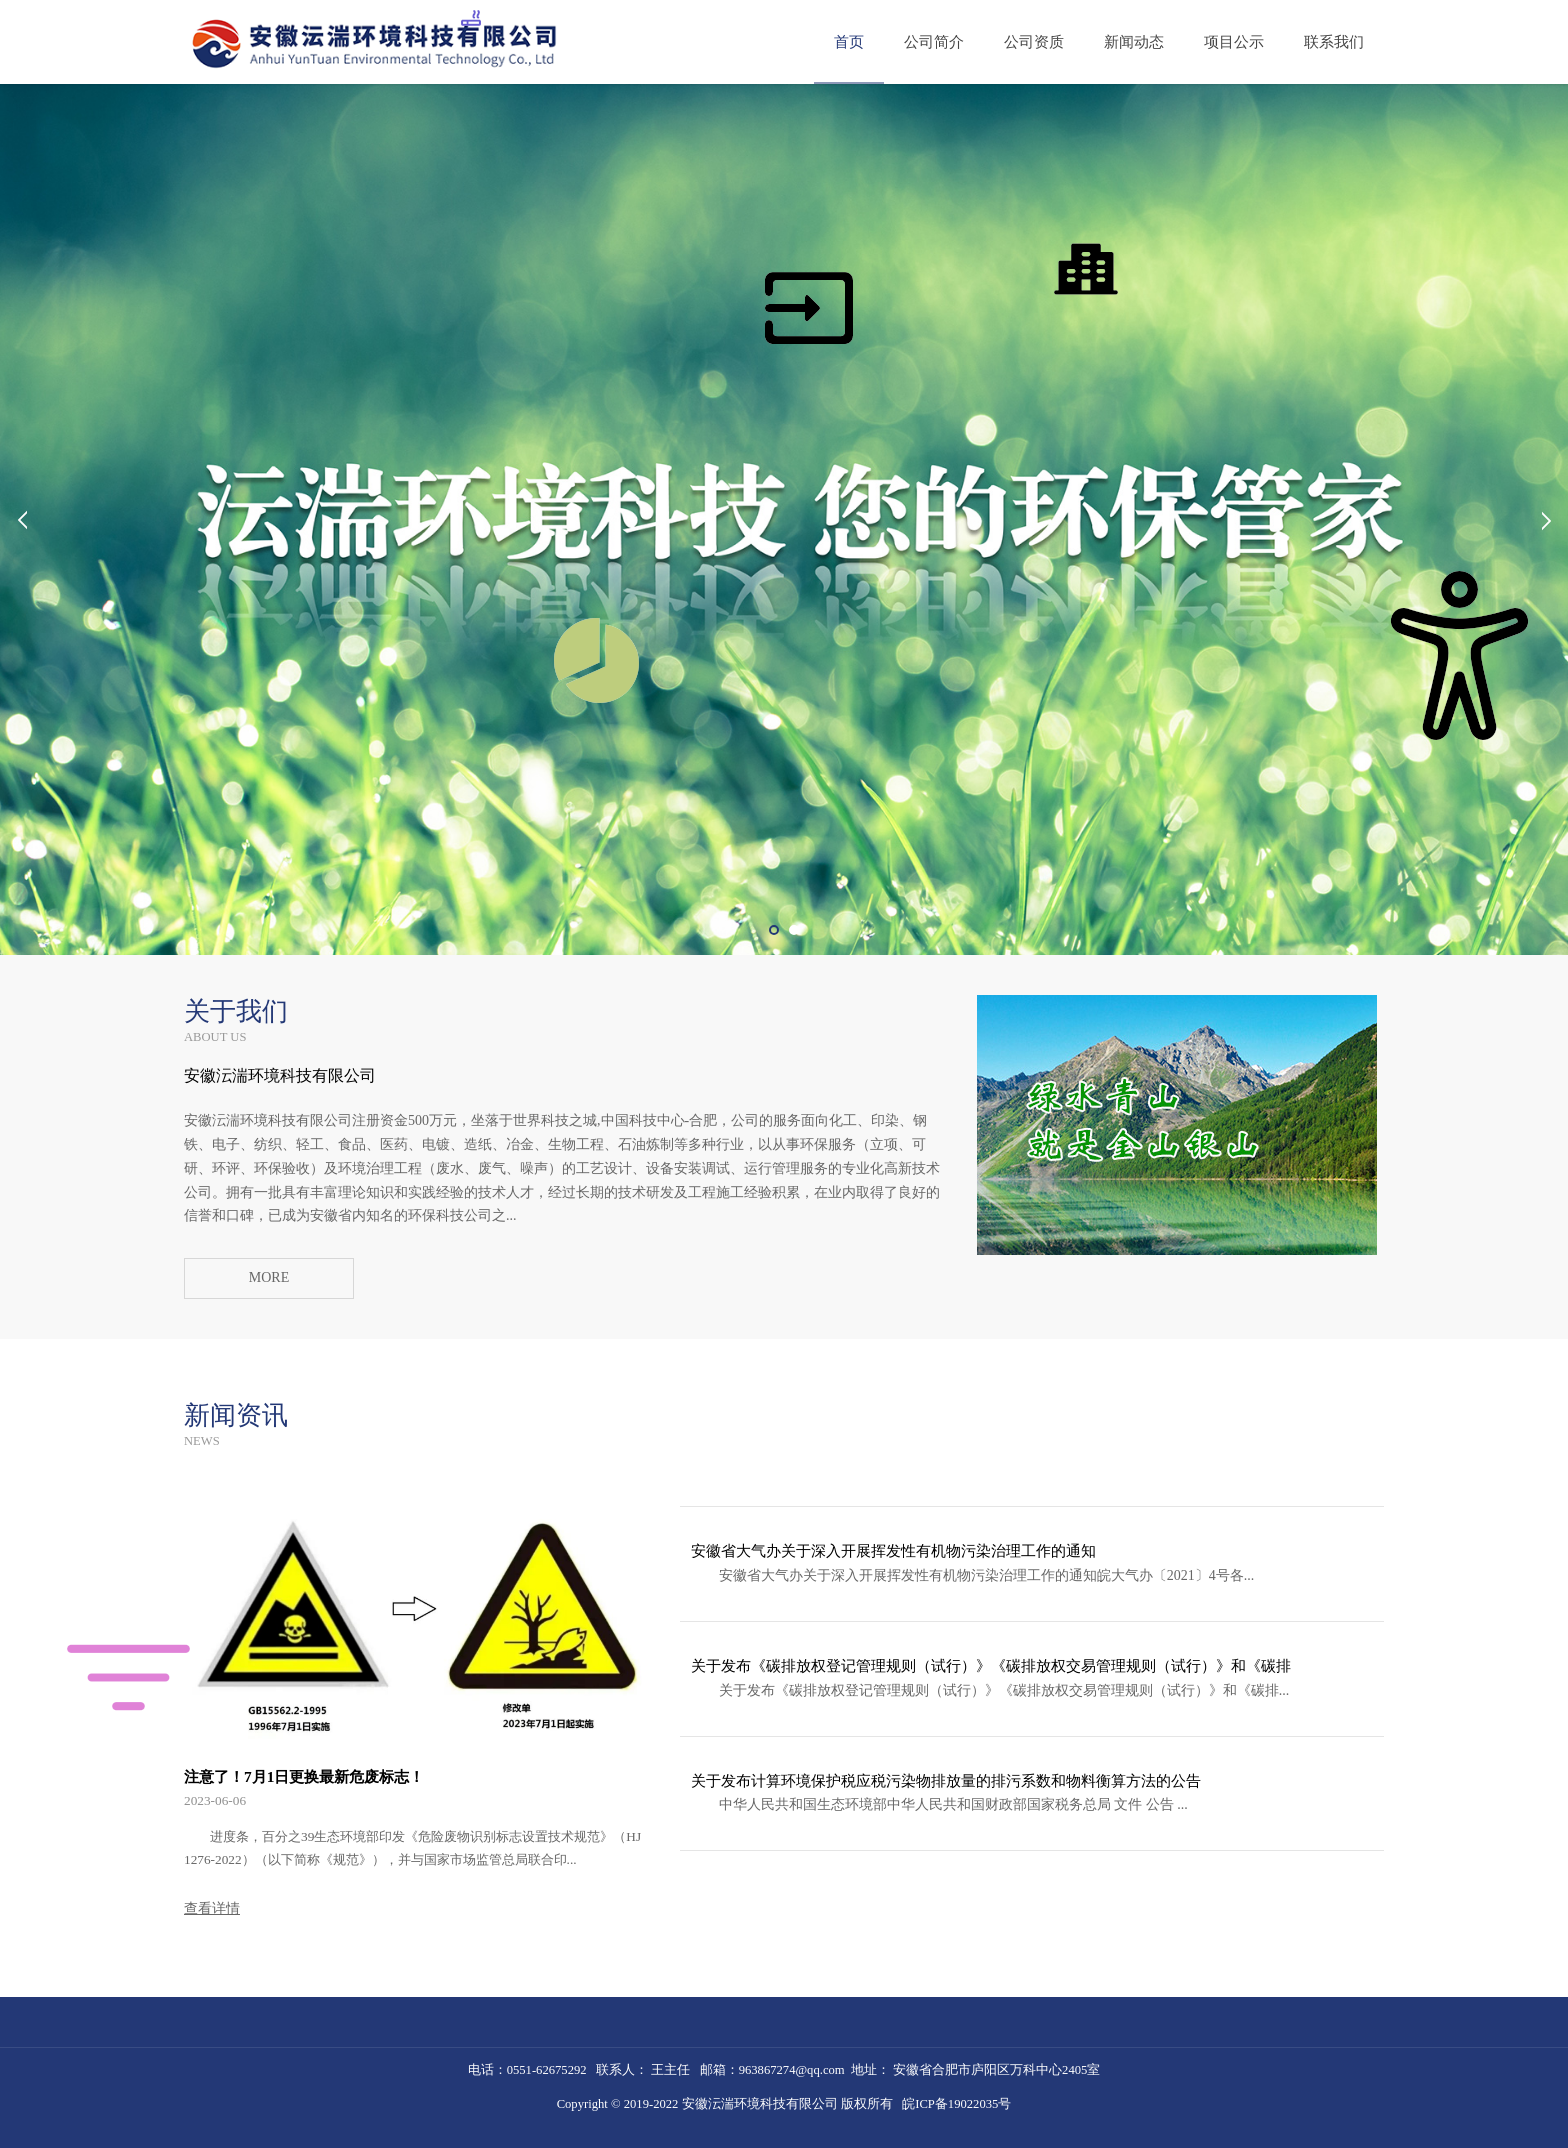  Describe the element at coordinates (471, 20) in the screenshot. I see `indicates a designated smoking area` at that location.